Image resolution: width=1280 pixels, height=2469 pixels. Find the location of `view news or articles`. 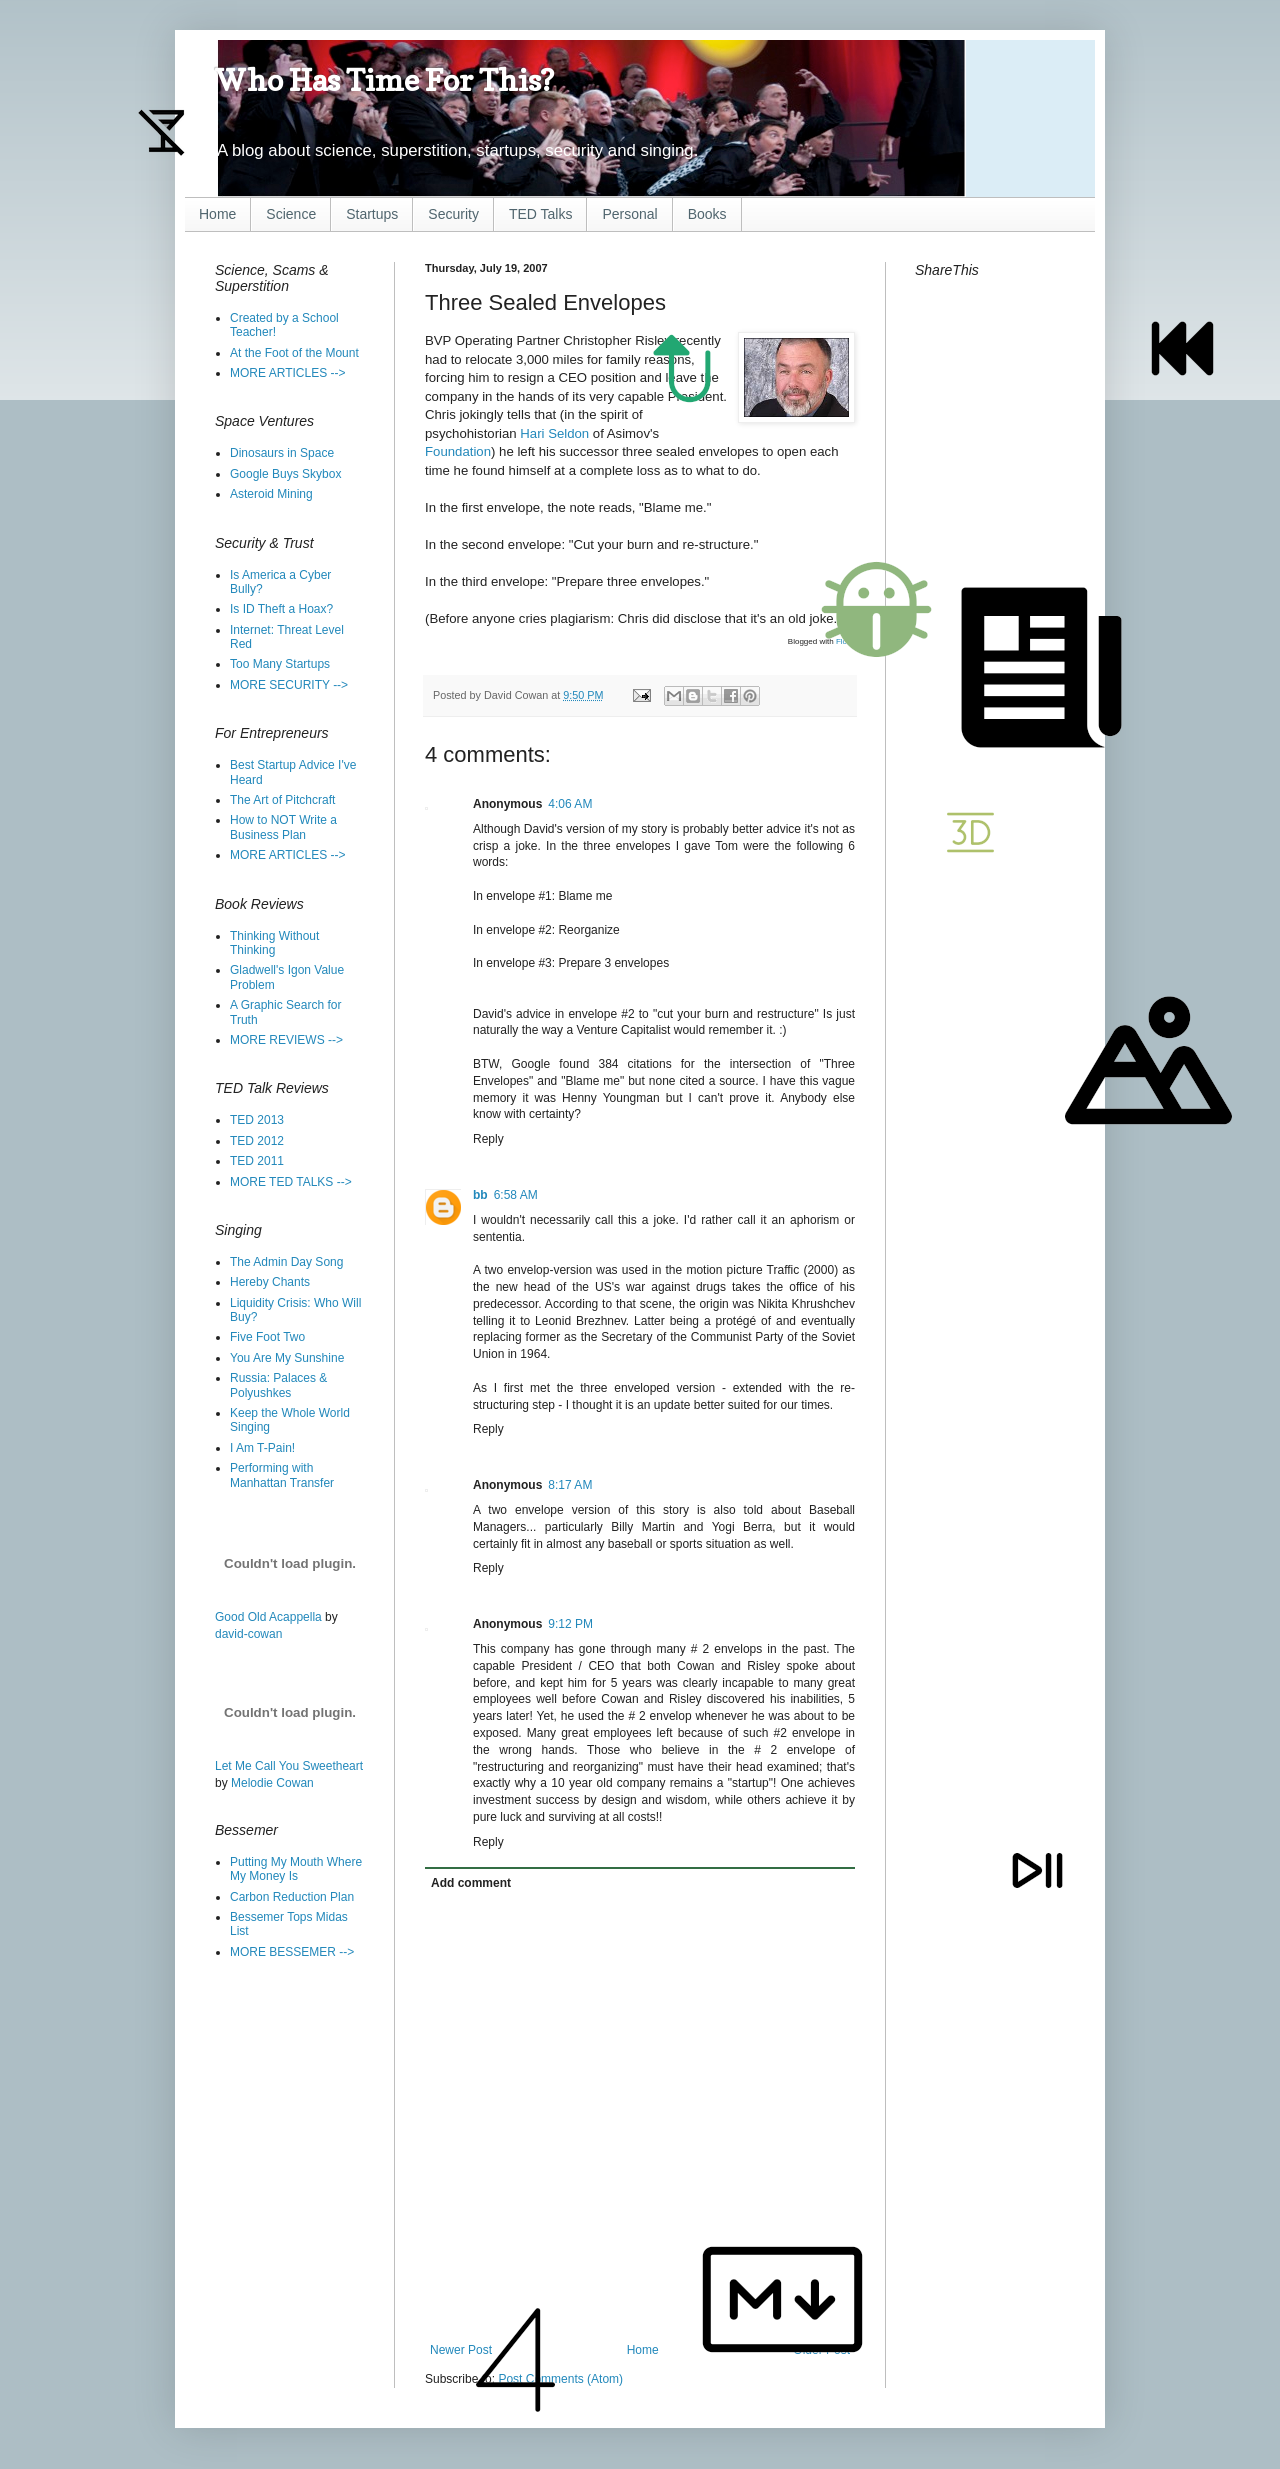

view news or articles is located at coordinates (1041, 667).